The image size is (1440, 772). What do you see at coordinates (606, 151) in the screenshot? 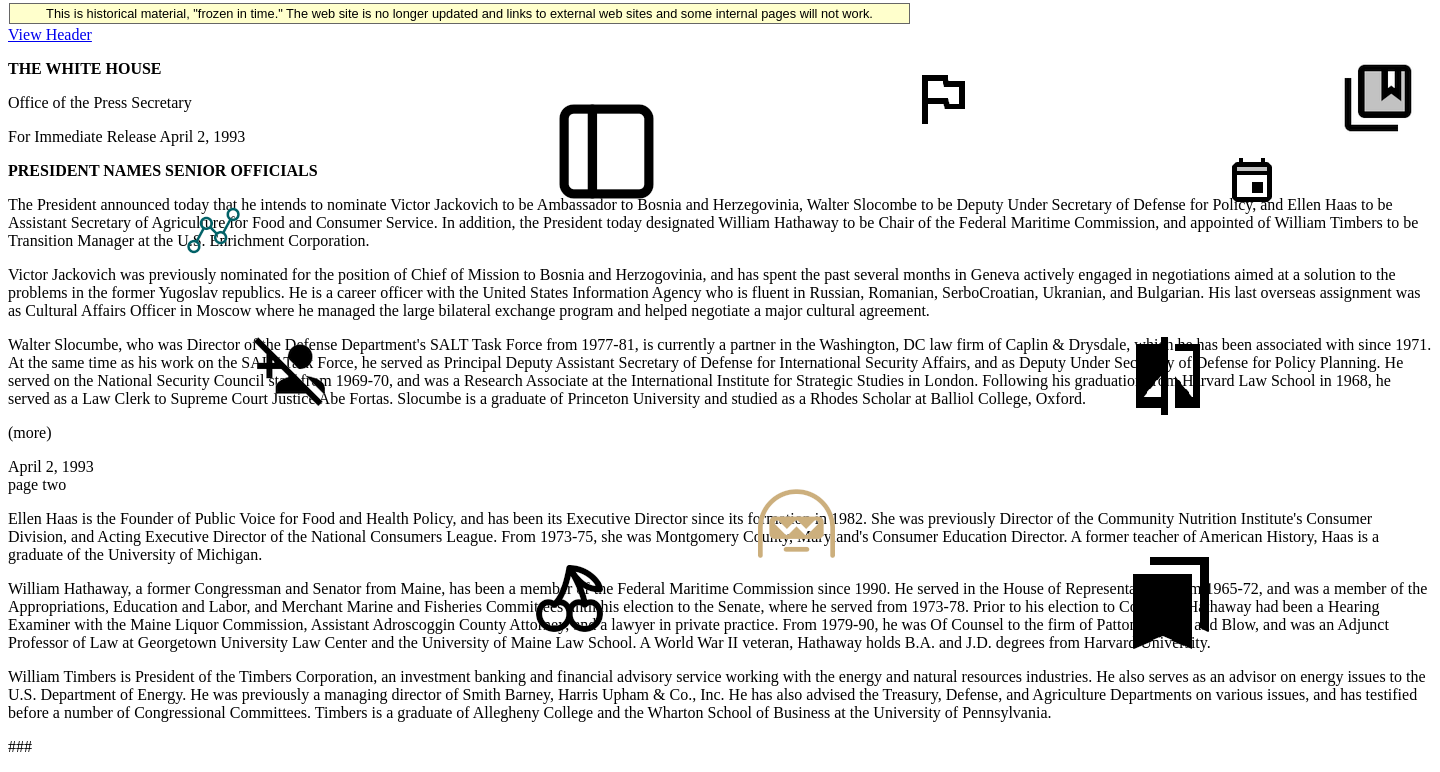
I see `toggle the left sidebar panel` at bounding box center [606, 151].